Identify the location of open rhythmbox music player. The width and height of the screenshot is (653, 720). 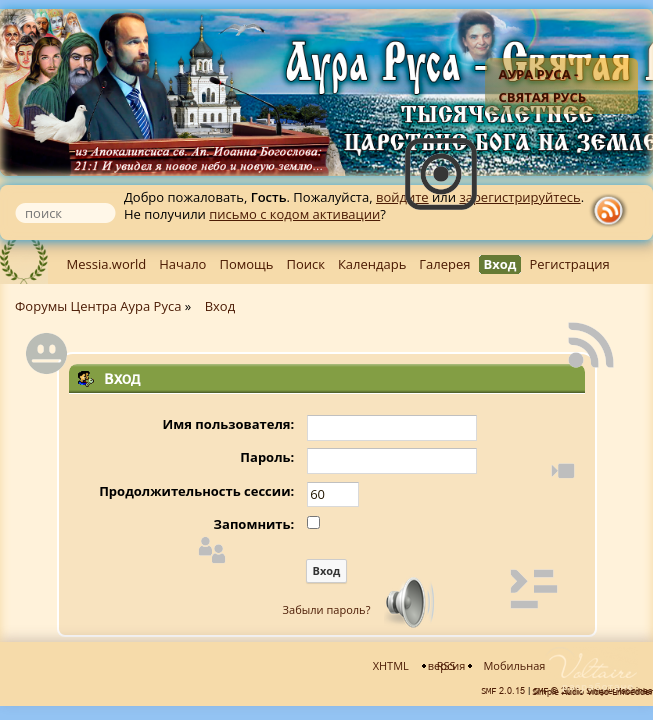
(441, 174).